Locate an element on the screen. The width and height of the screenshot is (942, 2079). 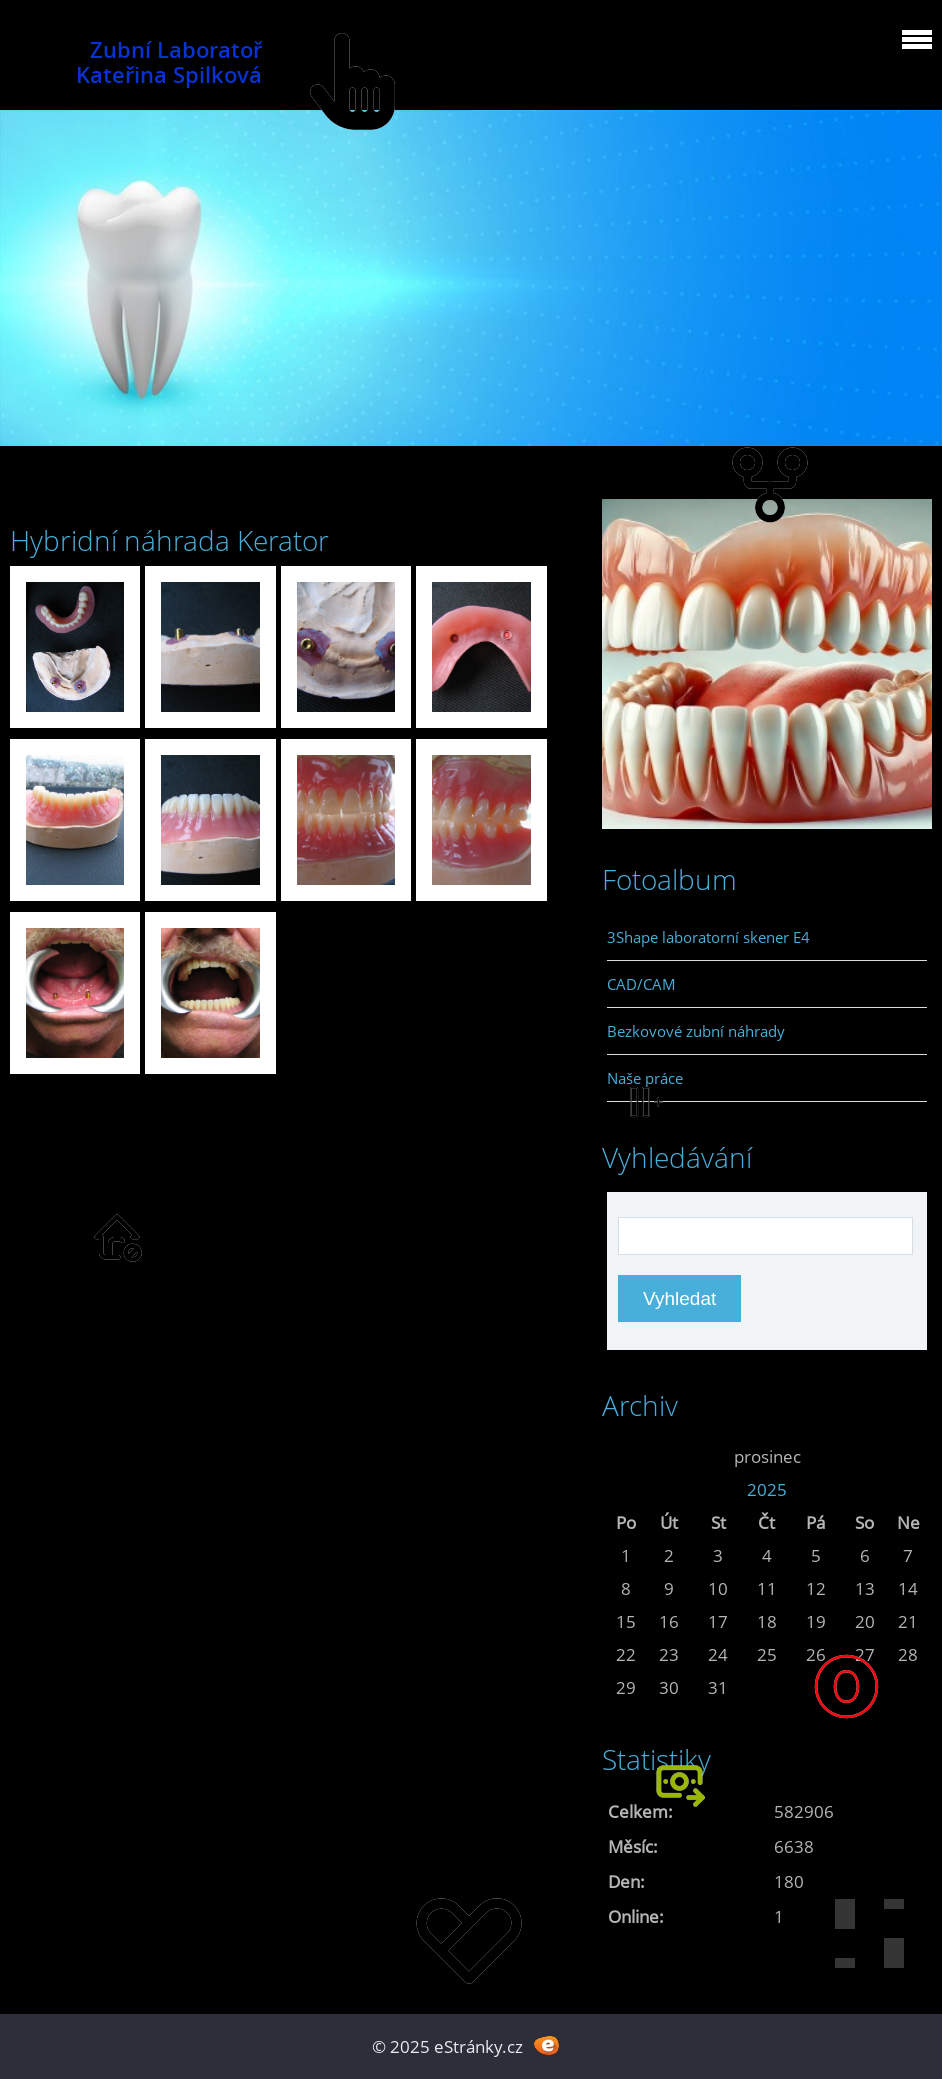
cancel home or residence selection is located at coordinates (117, 1237).